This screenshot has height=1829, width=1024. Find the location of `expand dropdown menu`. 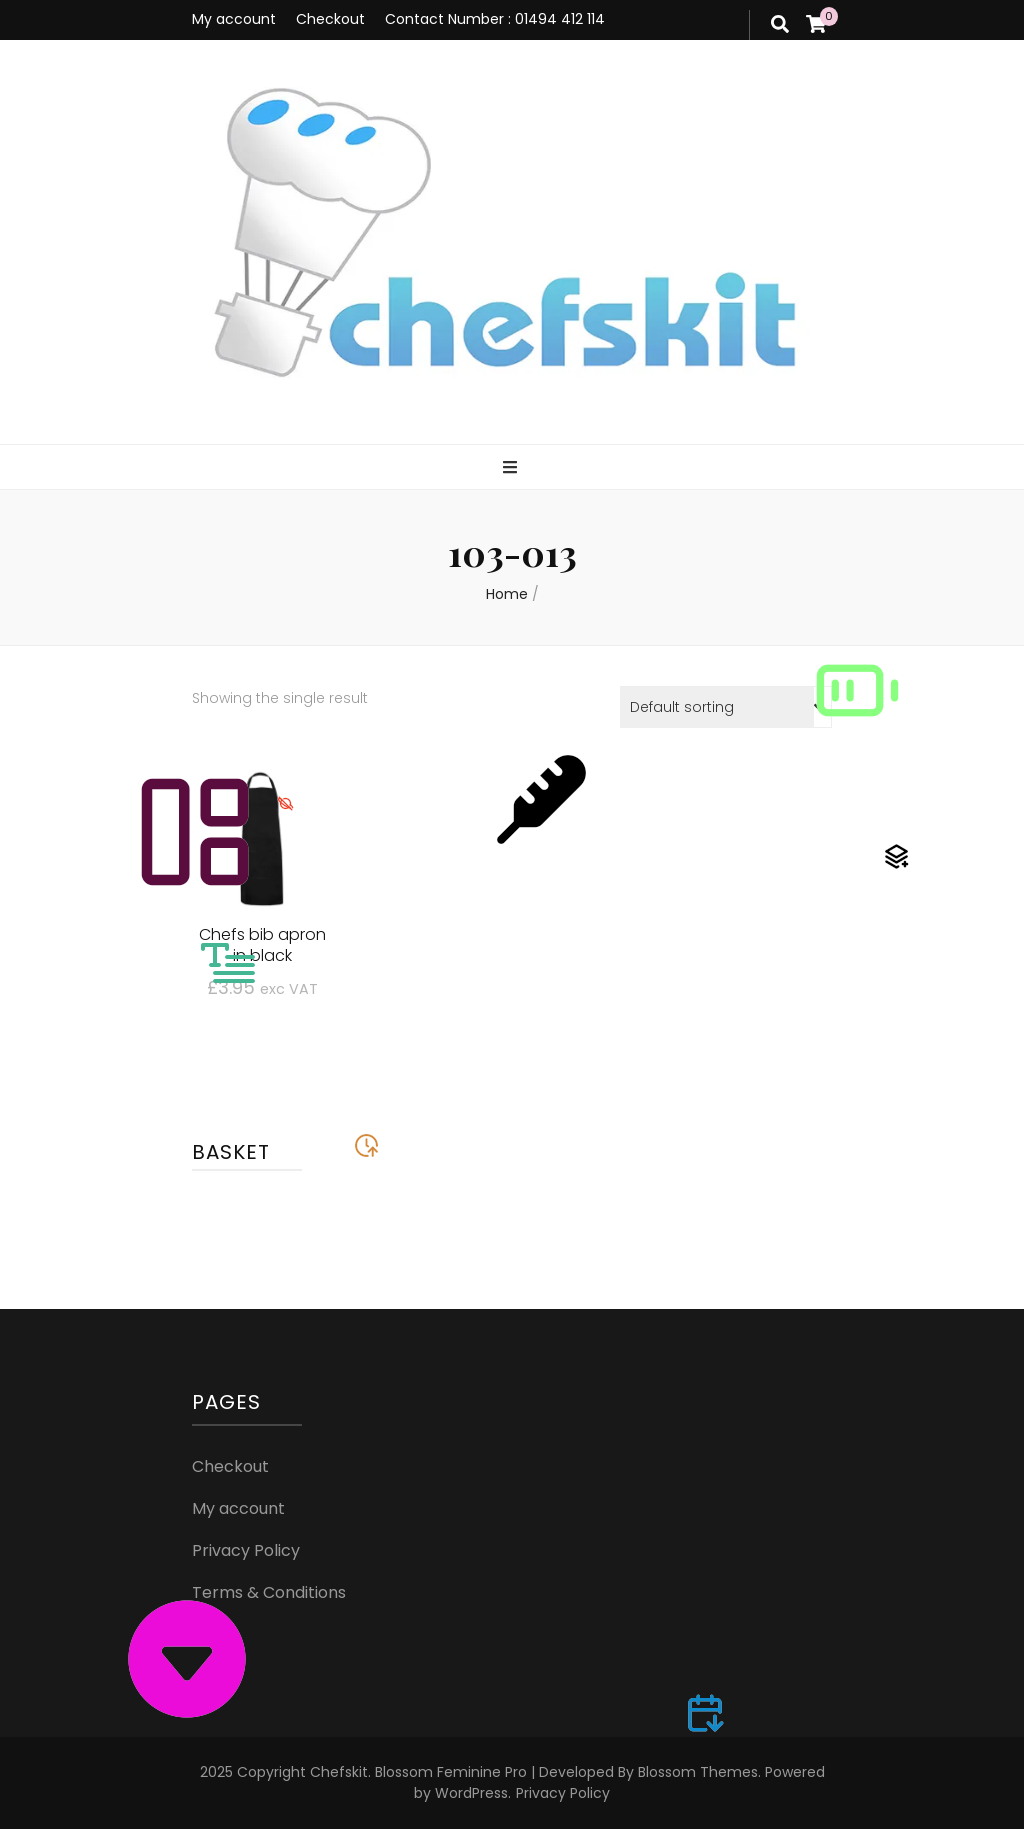

expand dropdown menu is located at coordinates (187, 1659).